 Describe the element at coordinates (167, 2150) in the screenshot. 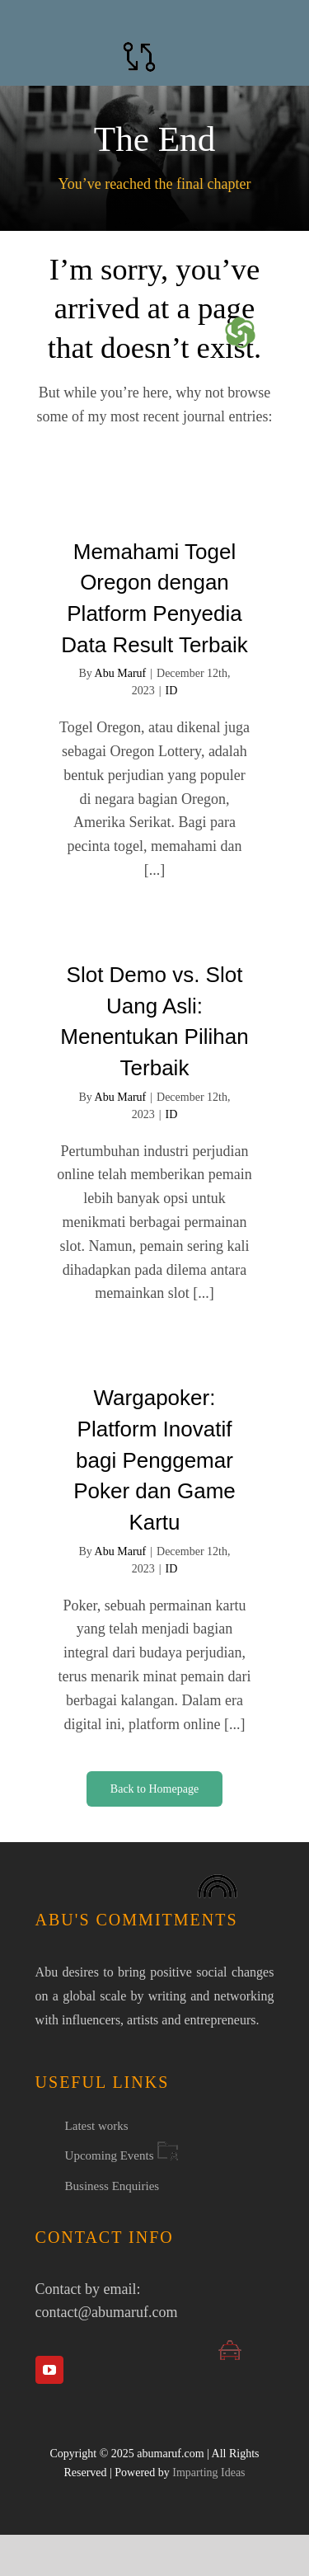

I see `access user-specific files or documents` at that location.